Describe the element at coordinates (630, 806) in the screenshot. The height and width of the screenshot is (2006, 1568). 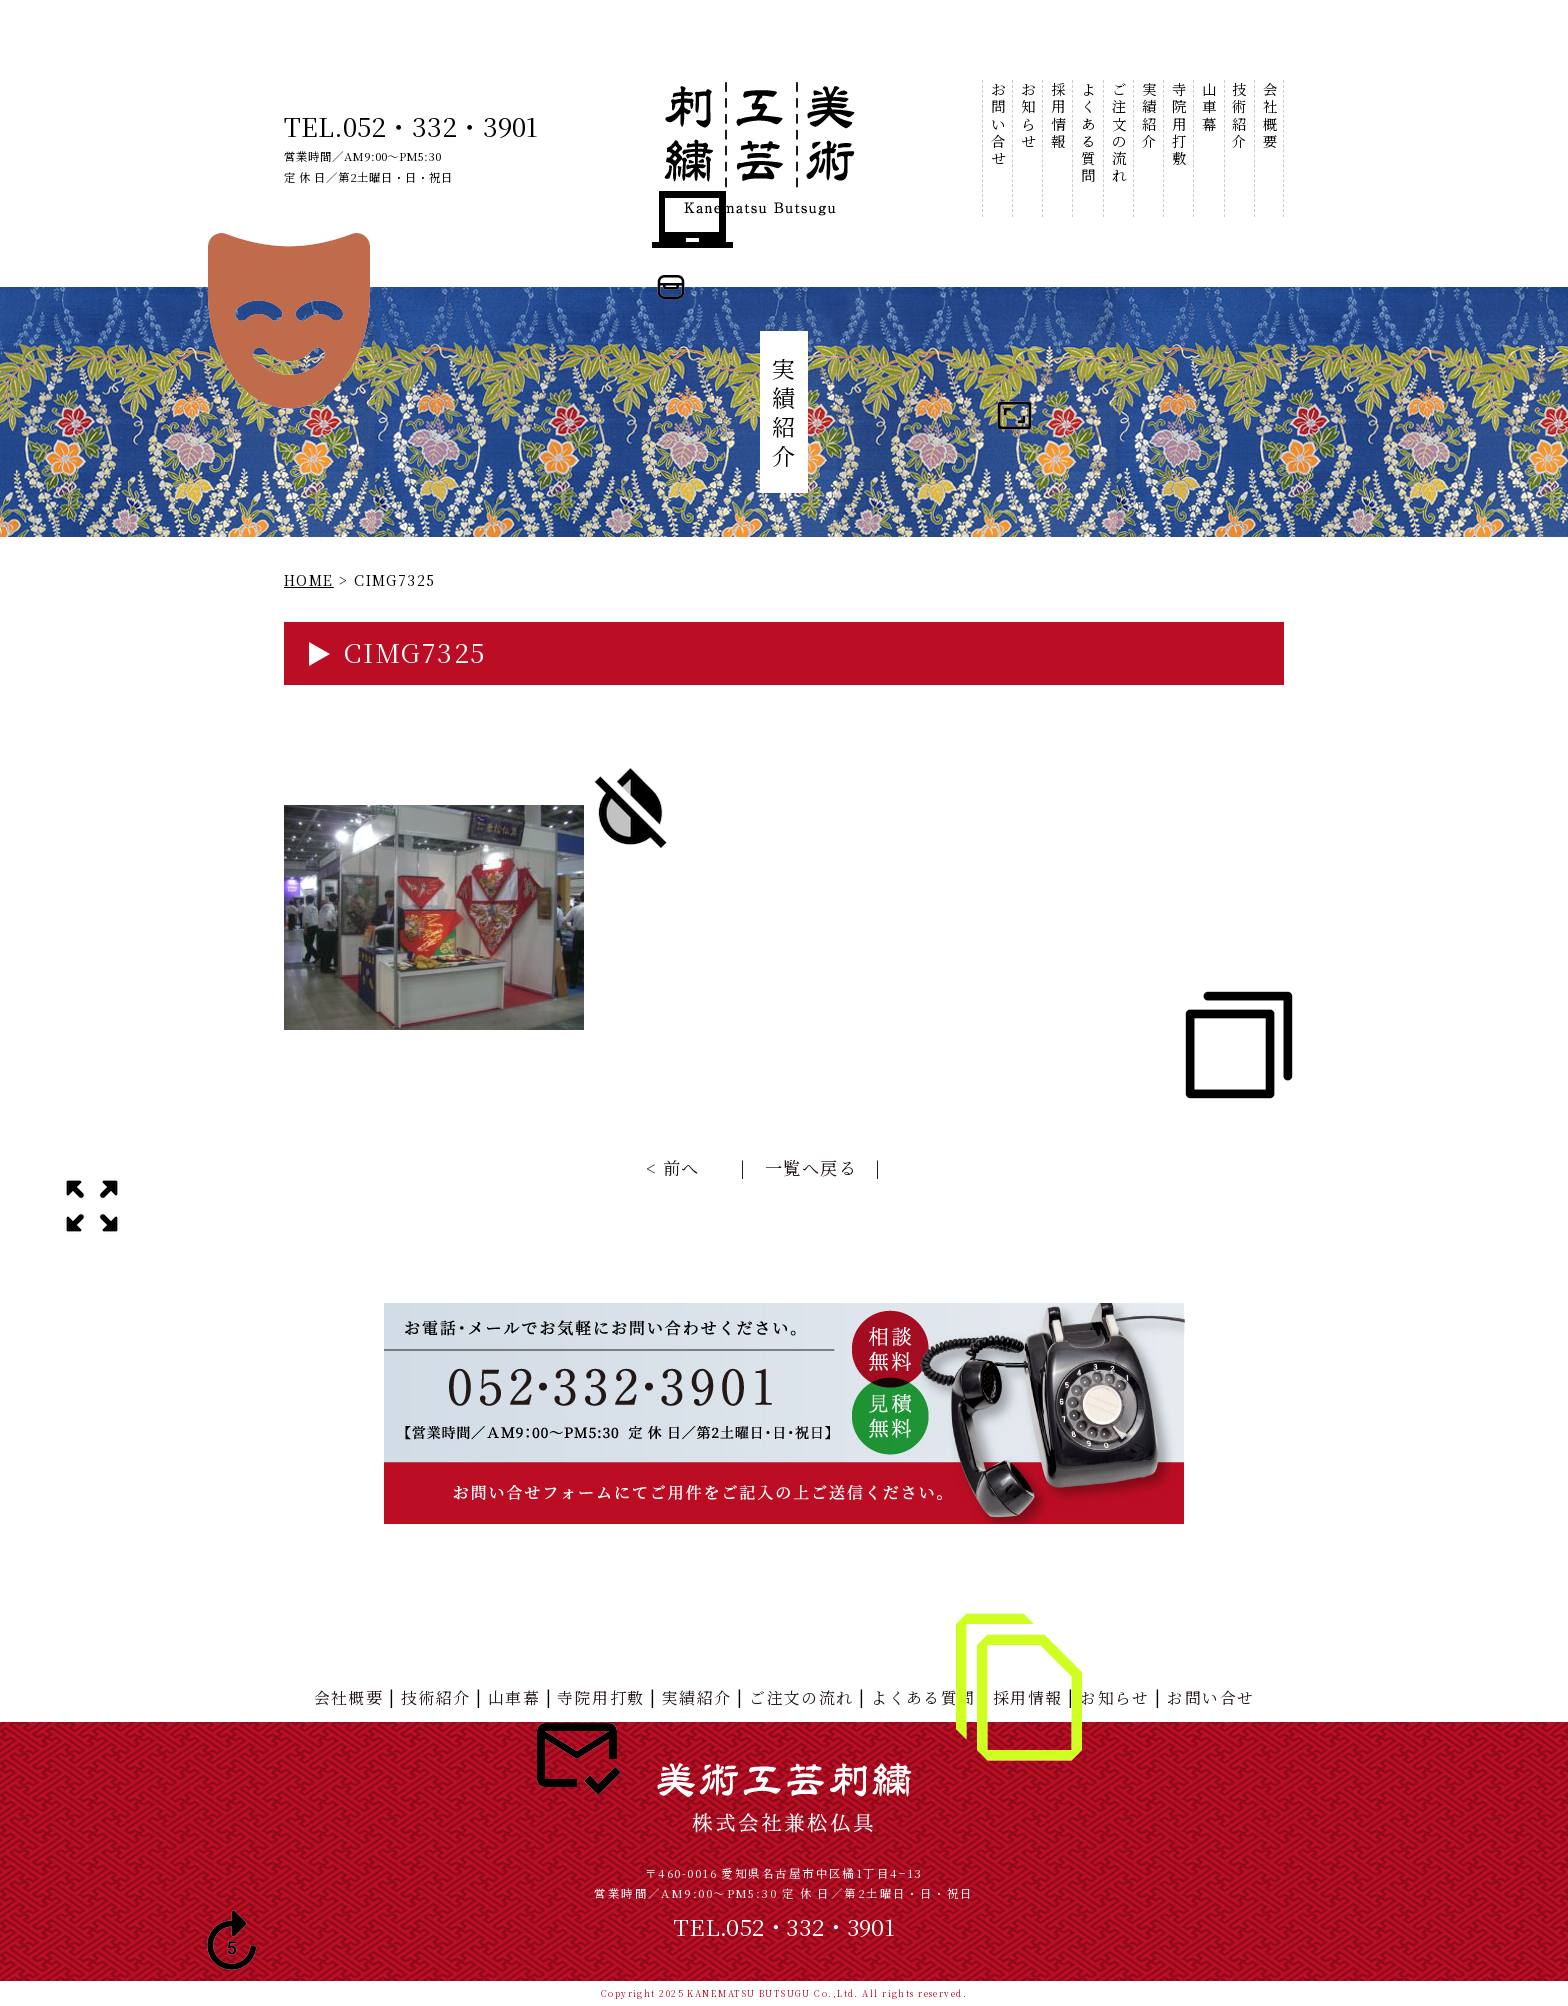
I see `disable color inversion mode` at that location.